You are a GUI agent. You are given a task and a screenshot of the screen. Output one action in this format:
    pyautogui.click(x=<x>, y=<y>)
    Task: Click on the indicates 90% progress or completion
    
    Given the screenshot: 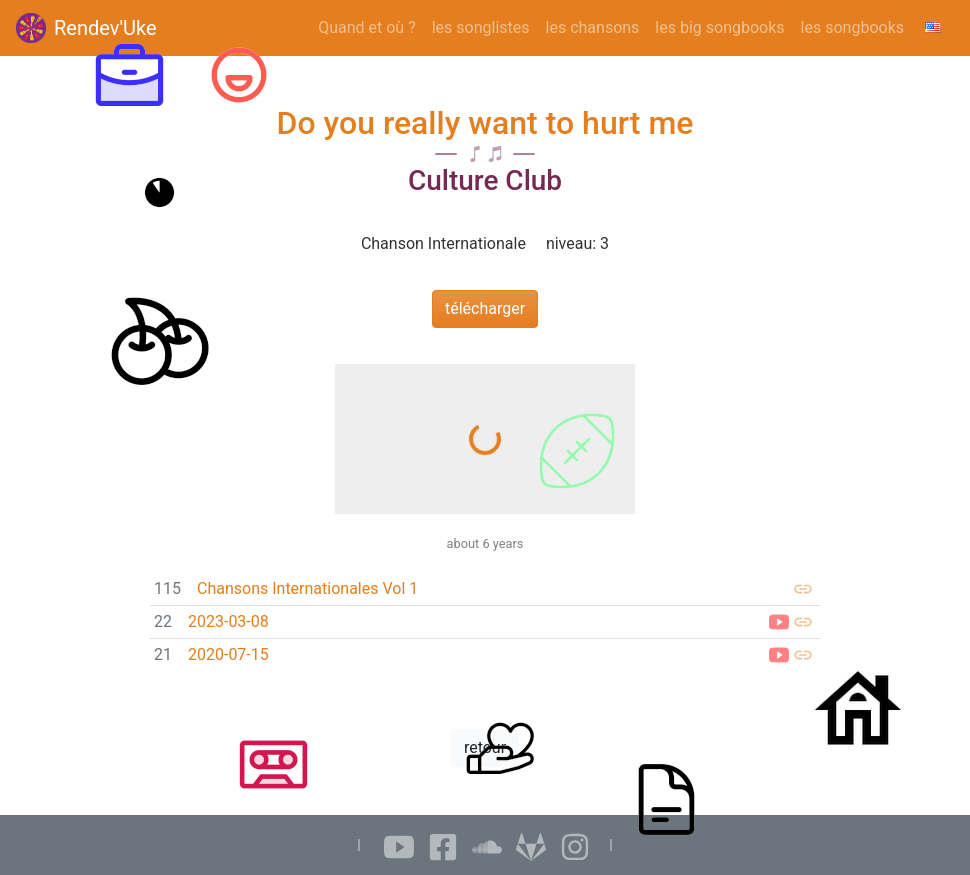 What is the action you would take?
    pyautogui.click(x=159, y=192)
    